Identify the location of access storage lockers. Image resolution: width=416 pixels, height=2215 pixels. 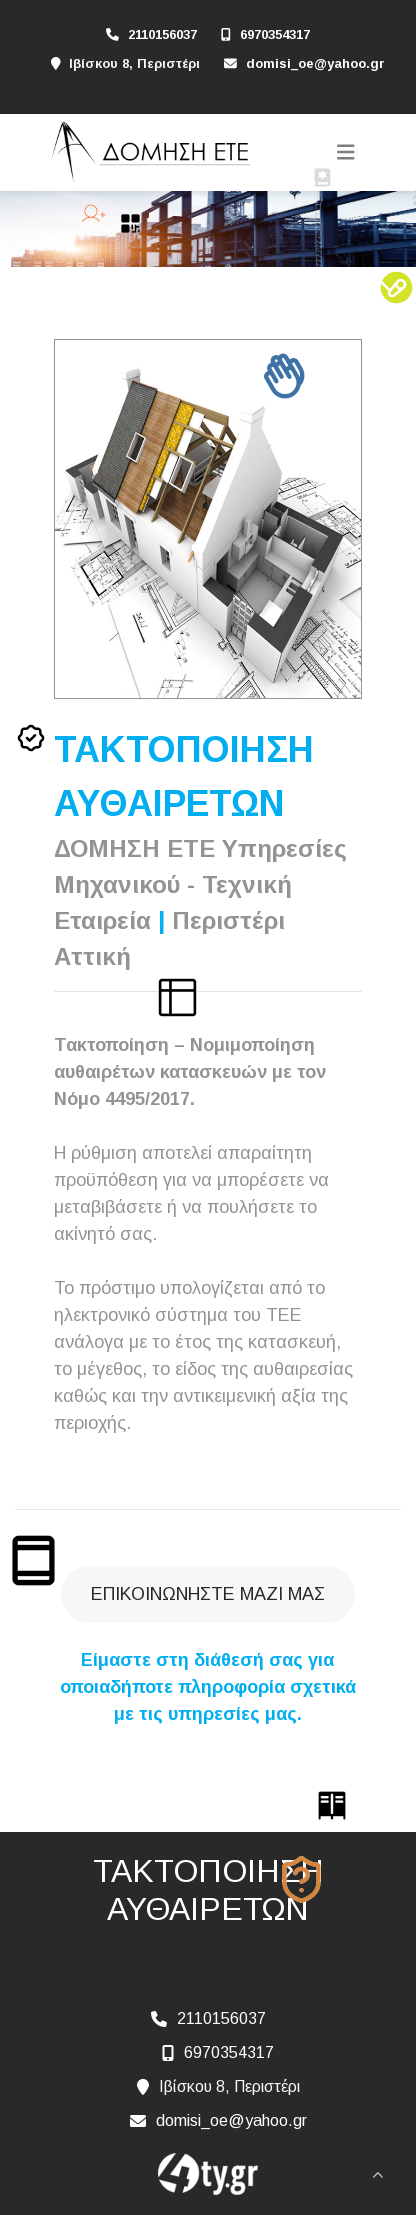
(332, 1805).